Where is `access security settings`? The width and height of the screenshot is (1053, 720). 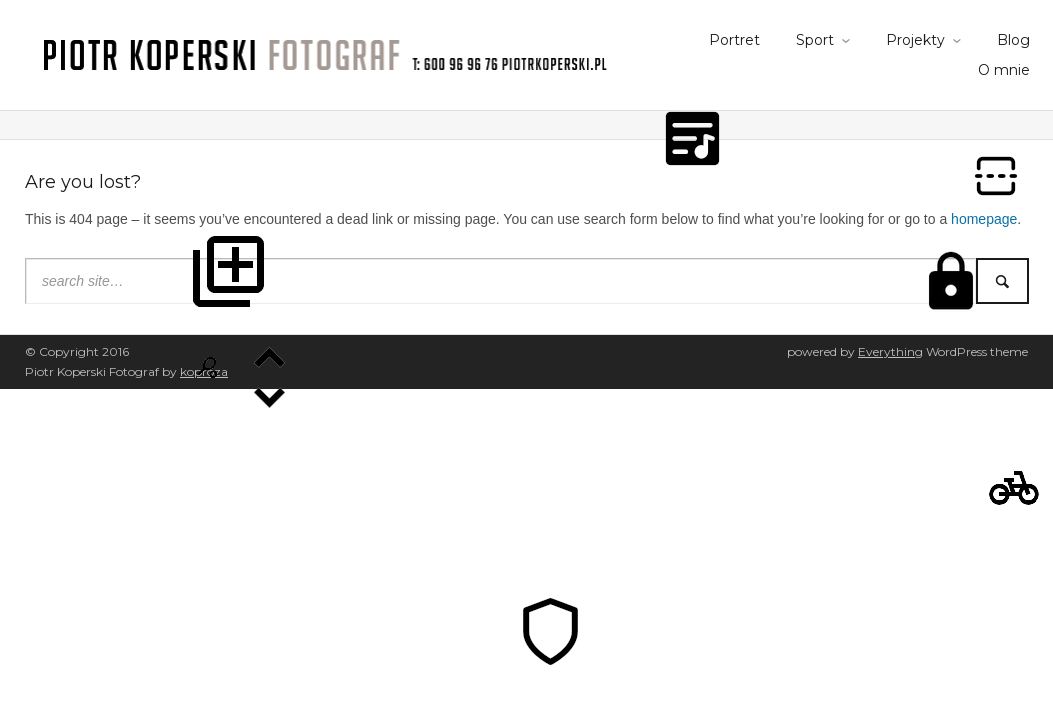
access security settings is located at coordinates (550, 631).